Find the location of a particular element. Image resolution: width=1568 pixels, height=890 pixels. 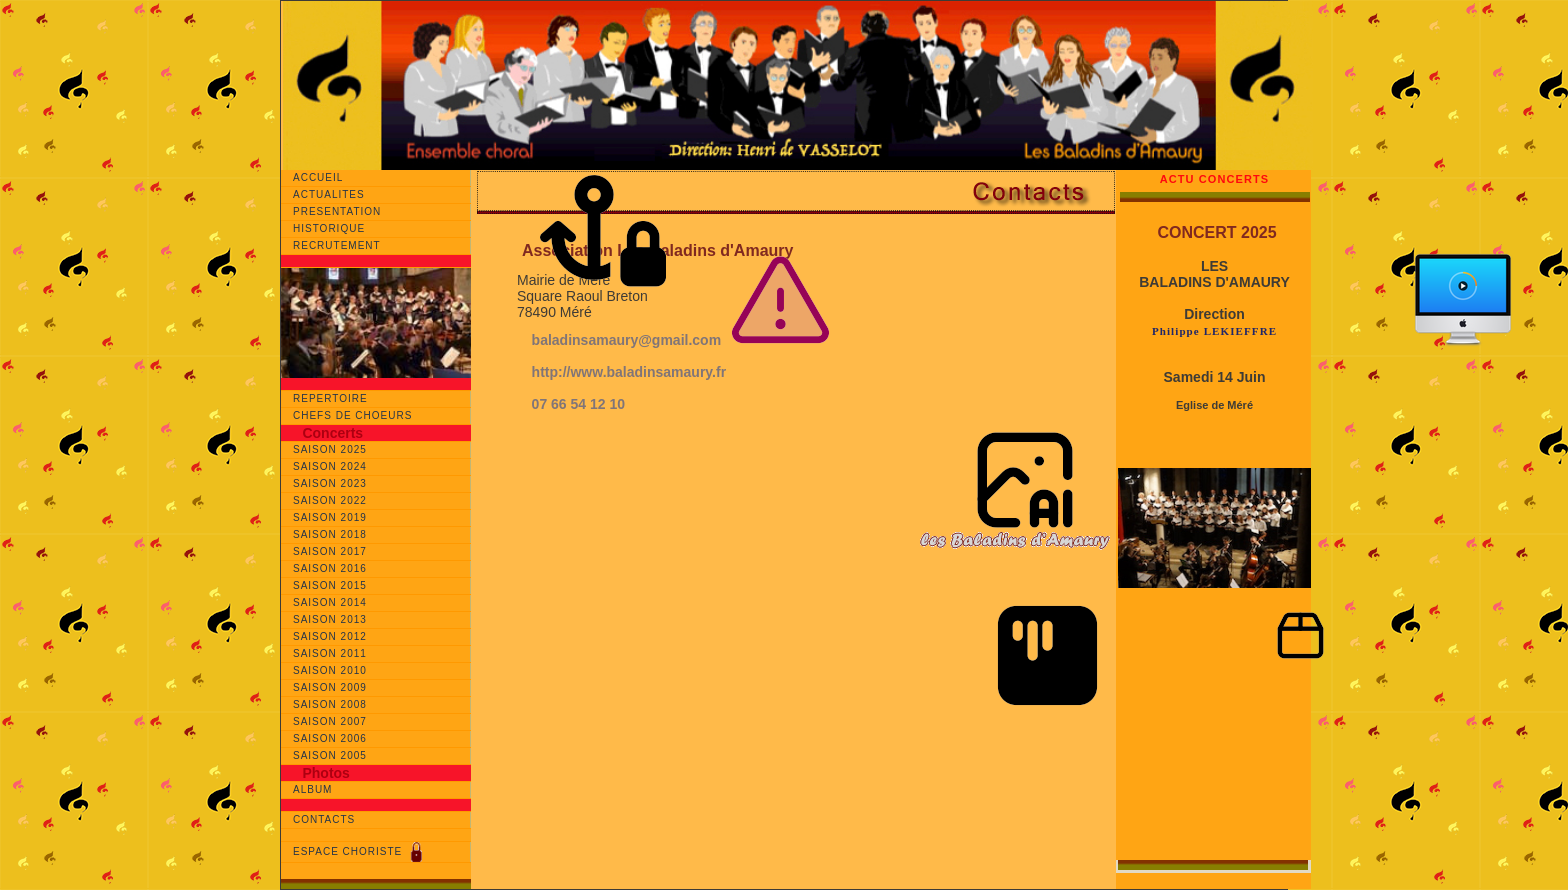

indicates a warning or caution state is located at coordinates (780, 301).